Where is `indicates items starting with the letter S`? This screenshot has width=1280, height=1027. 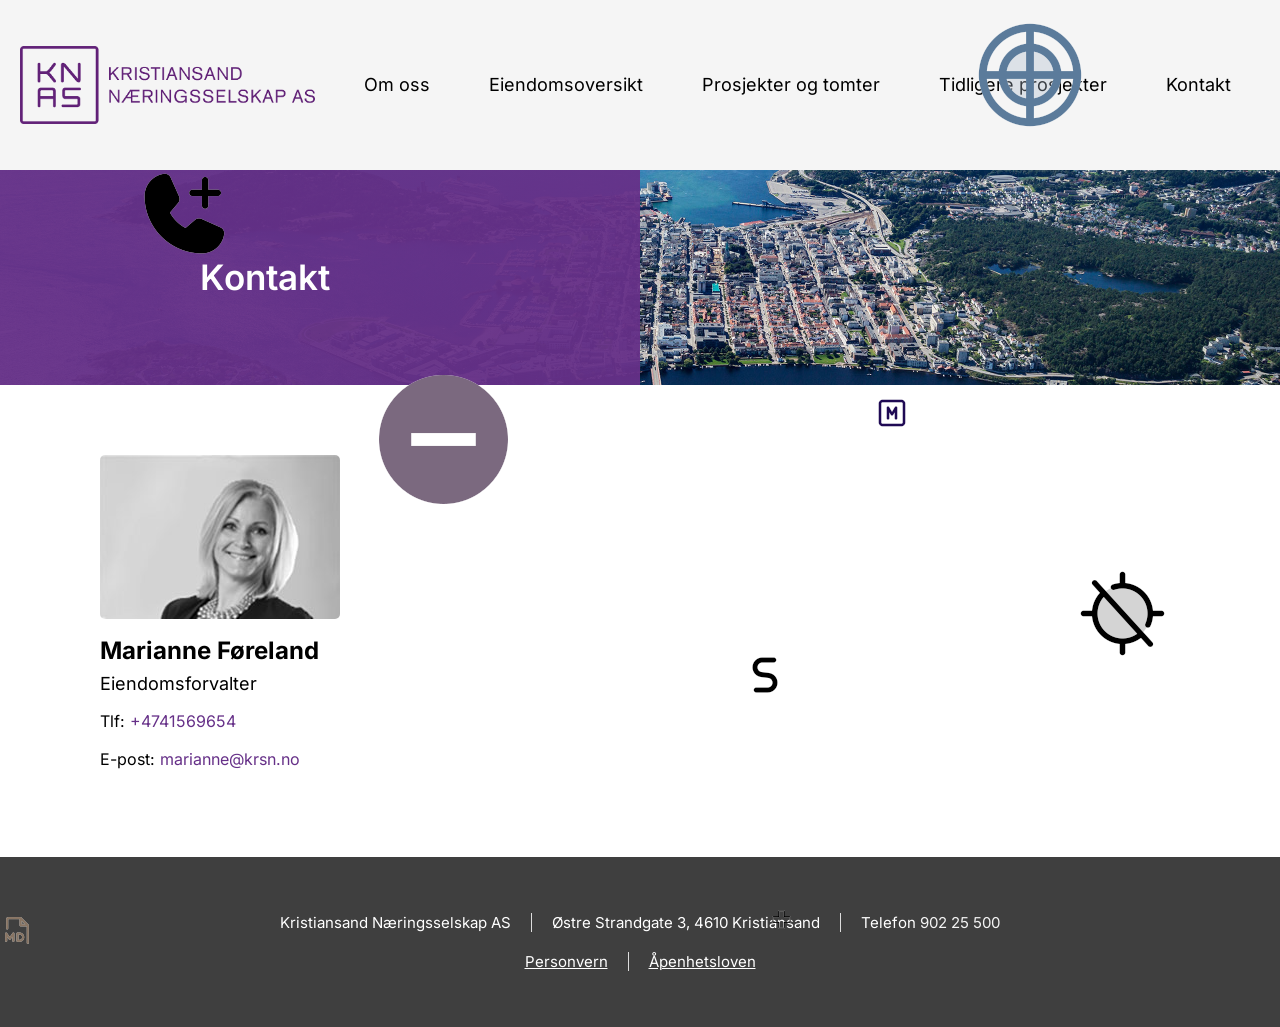 indicates items starting with the letter S is located at coordinates (765, 675).